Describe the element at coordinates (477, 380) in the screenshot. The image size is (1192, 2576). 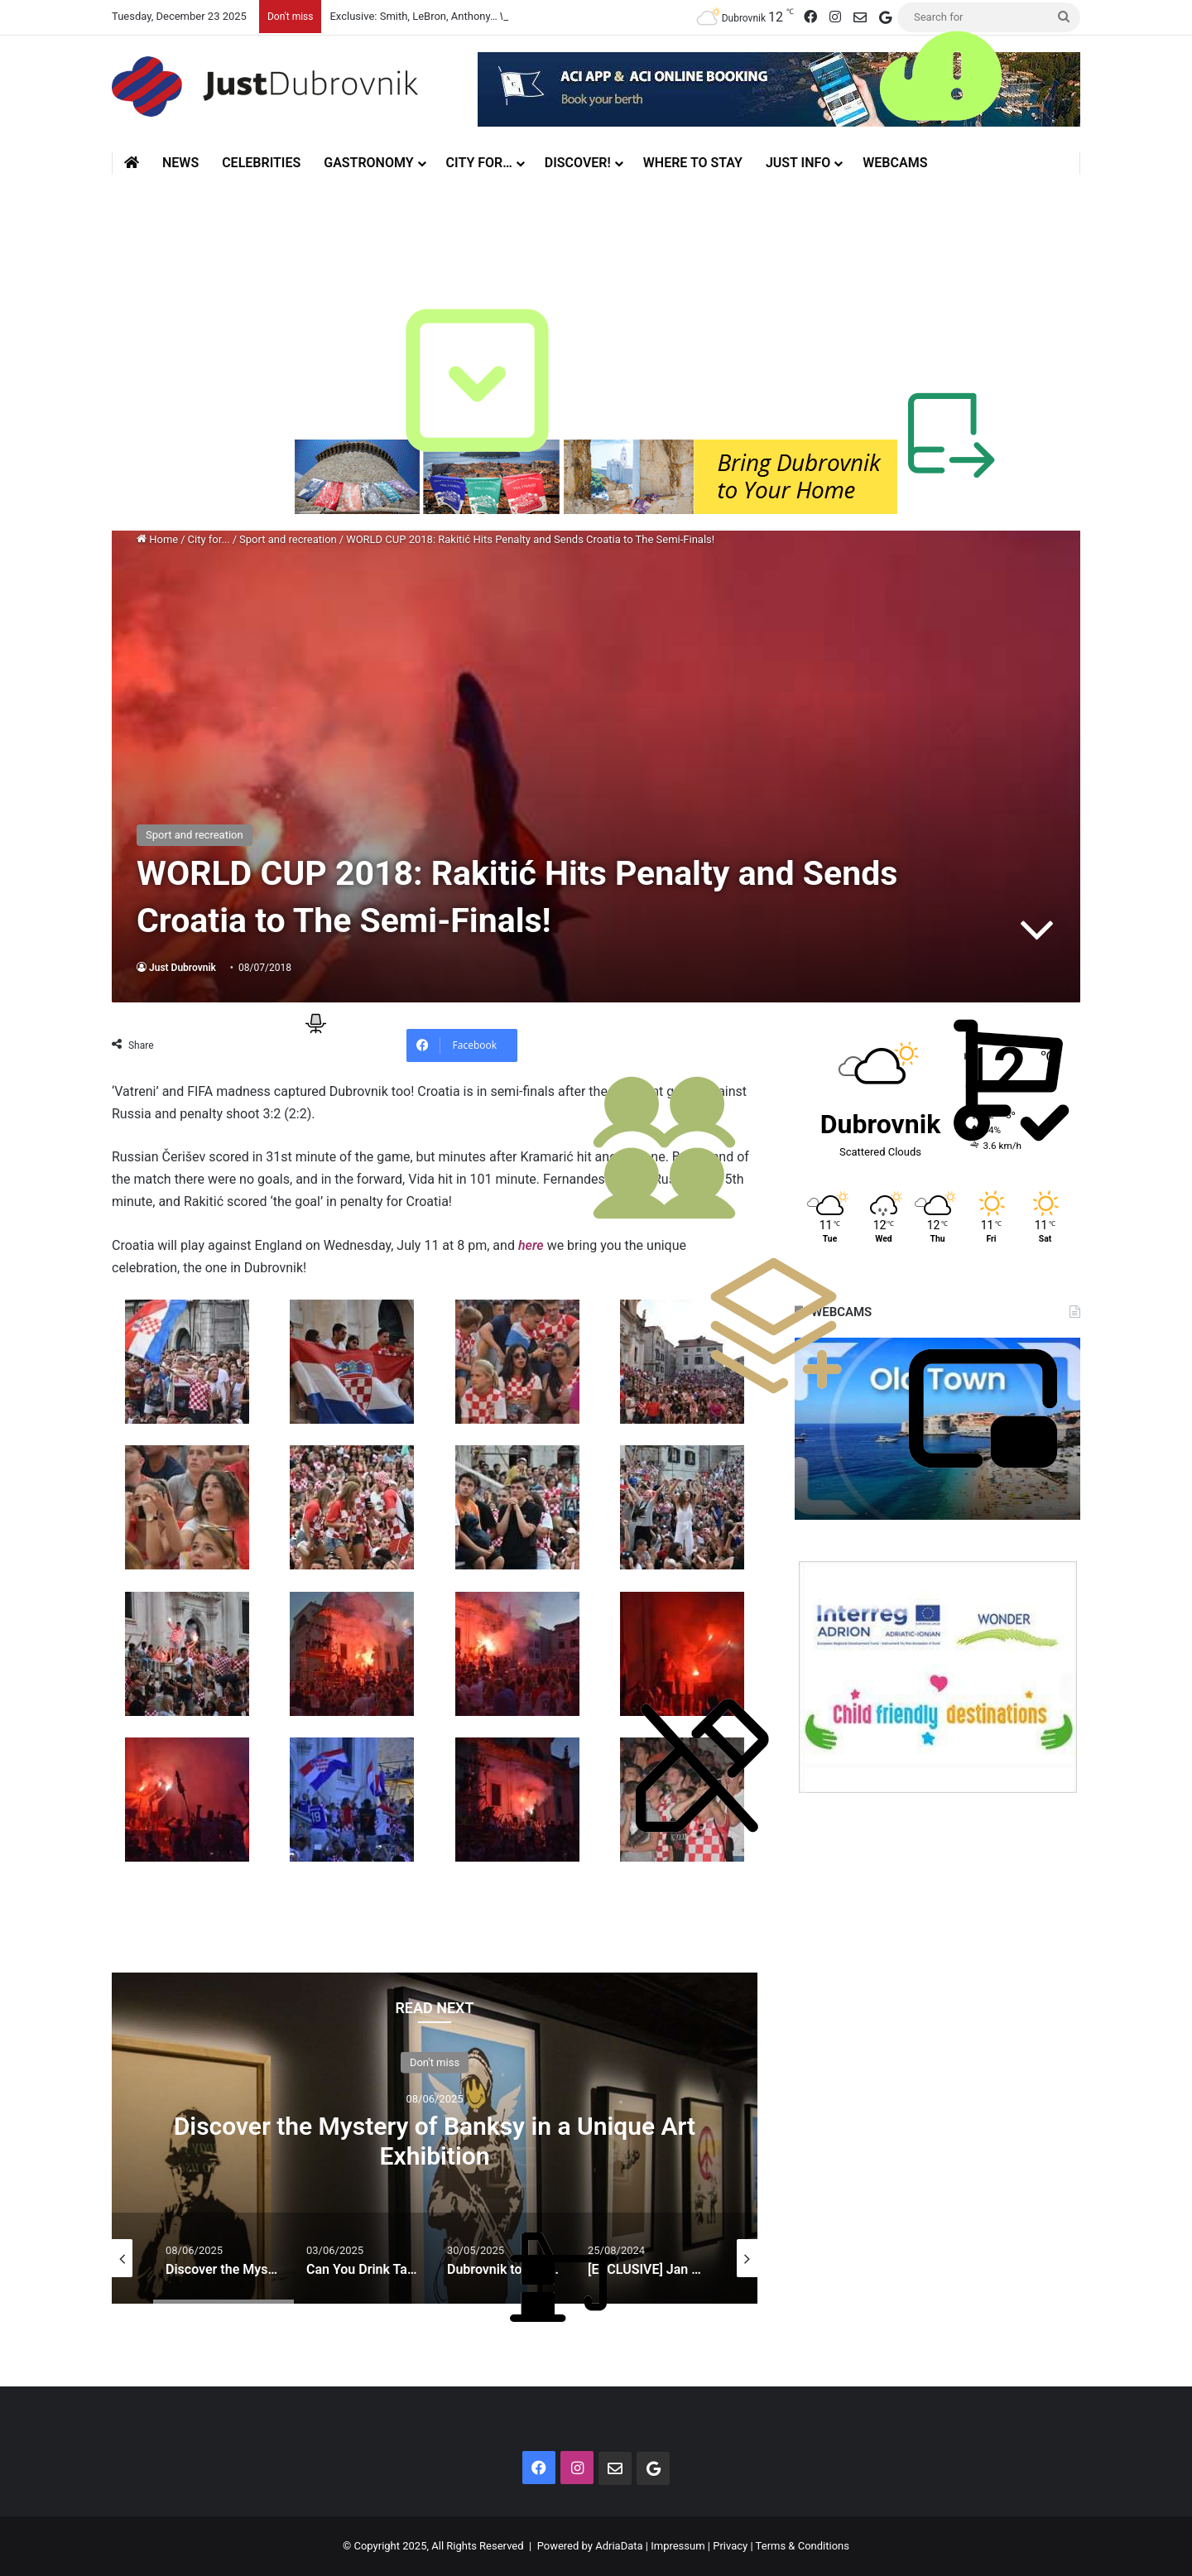
I see `open a dropdown menu` at that location.